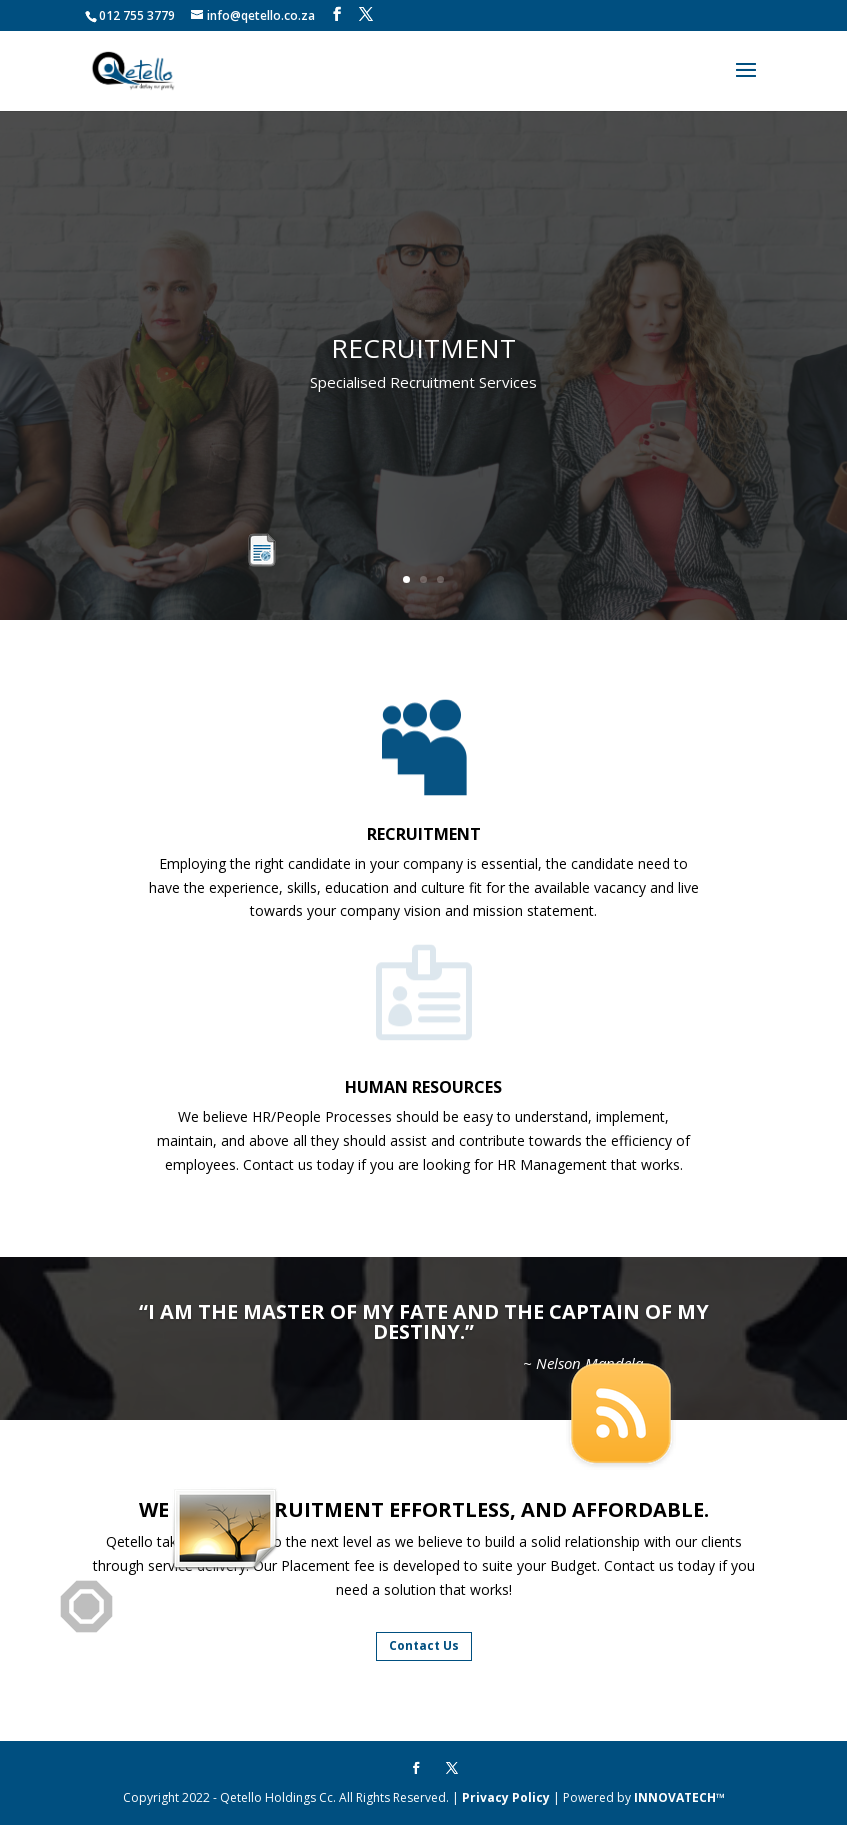 This screenshot has width=847, height=1825. Describe the element at coordinates (86, 1606) in the screenshot. I see `stop a running process or task` at that location.